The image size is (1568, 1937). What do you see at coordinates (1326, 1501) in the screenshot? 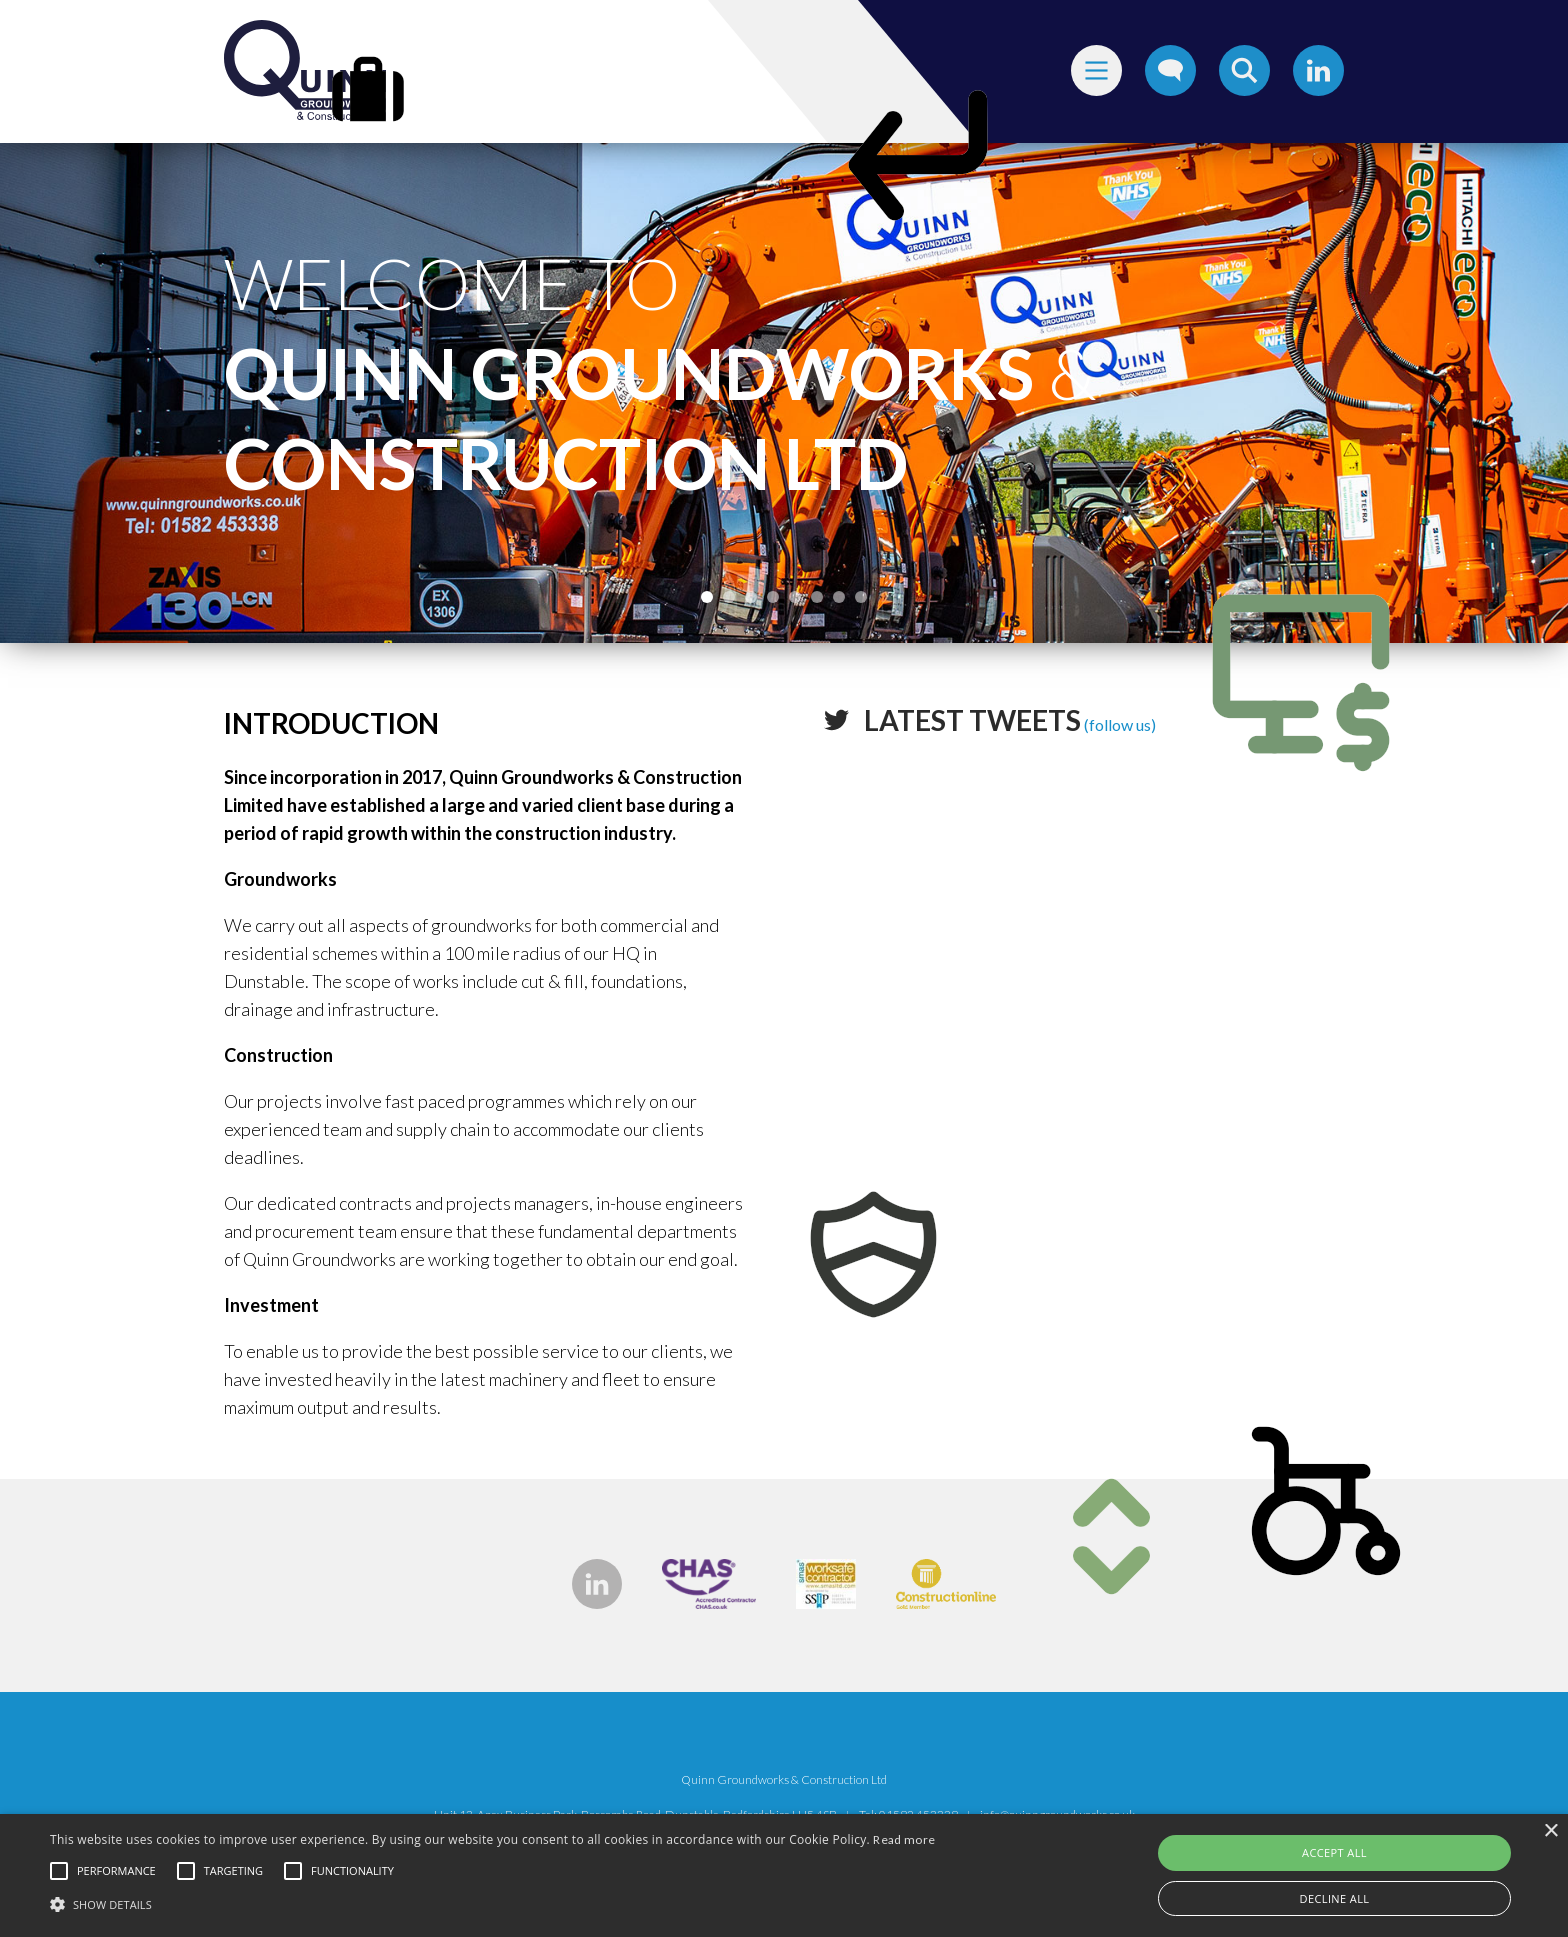
I see `indicates wheelchair accessibility available` at bounding box center [1326, 1501].